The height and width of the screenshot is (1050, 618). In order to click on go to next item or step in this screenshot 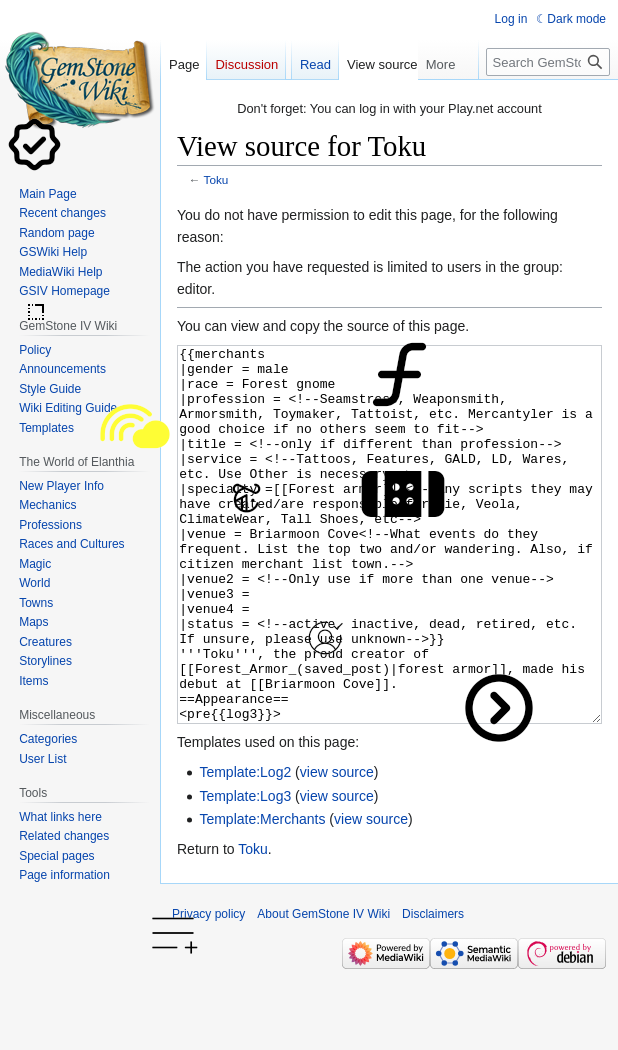, I will do `click(499, 708)`.